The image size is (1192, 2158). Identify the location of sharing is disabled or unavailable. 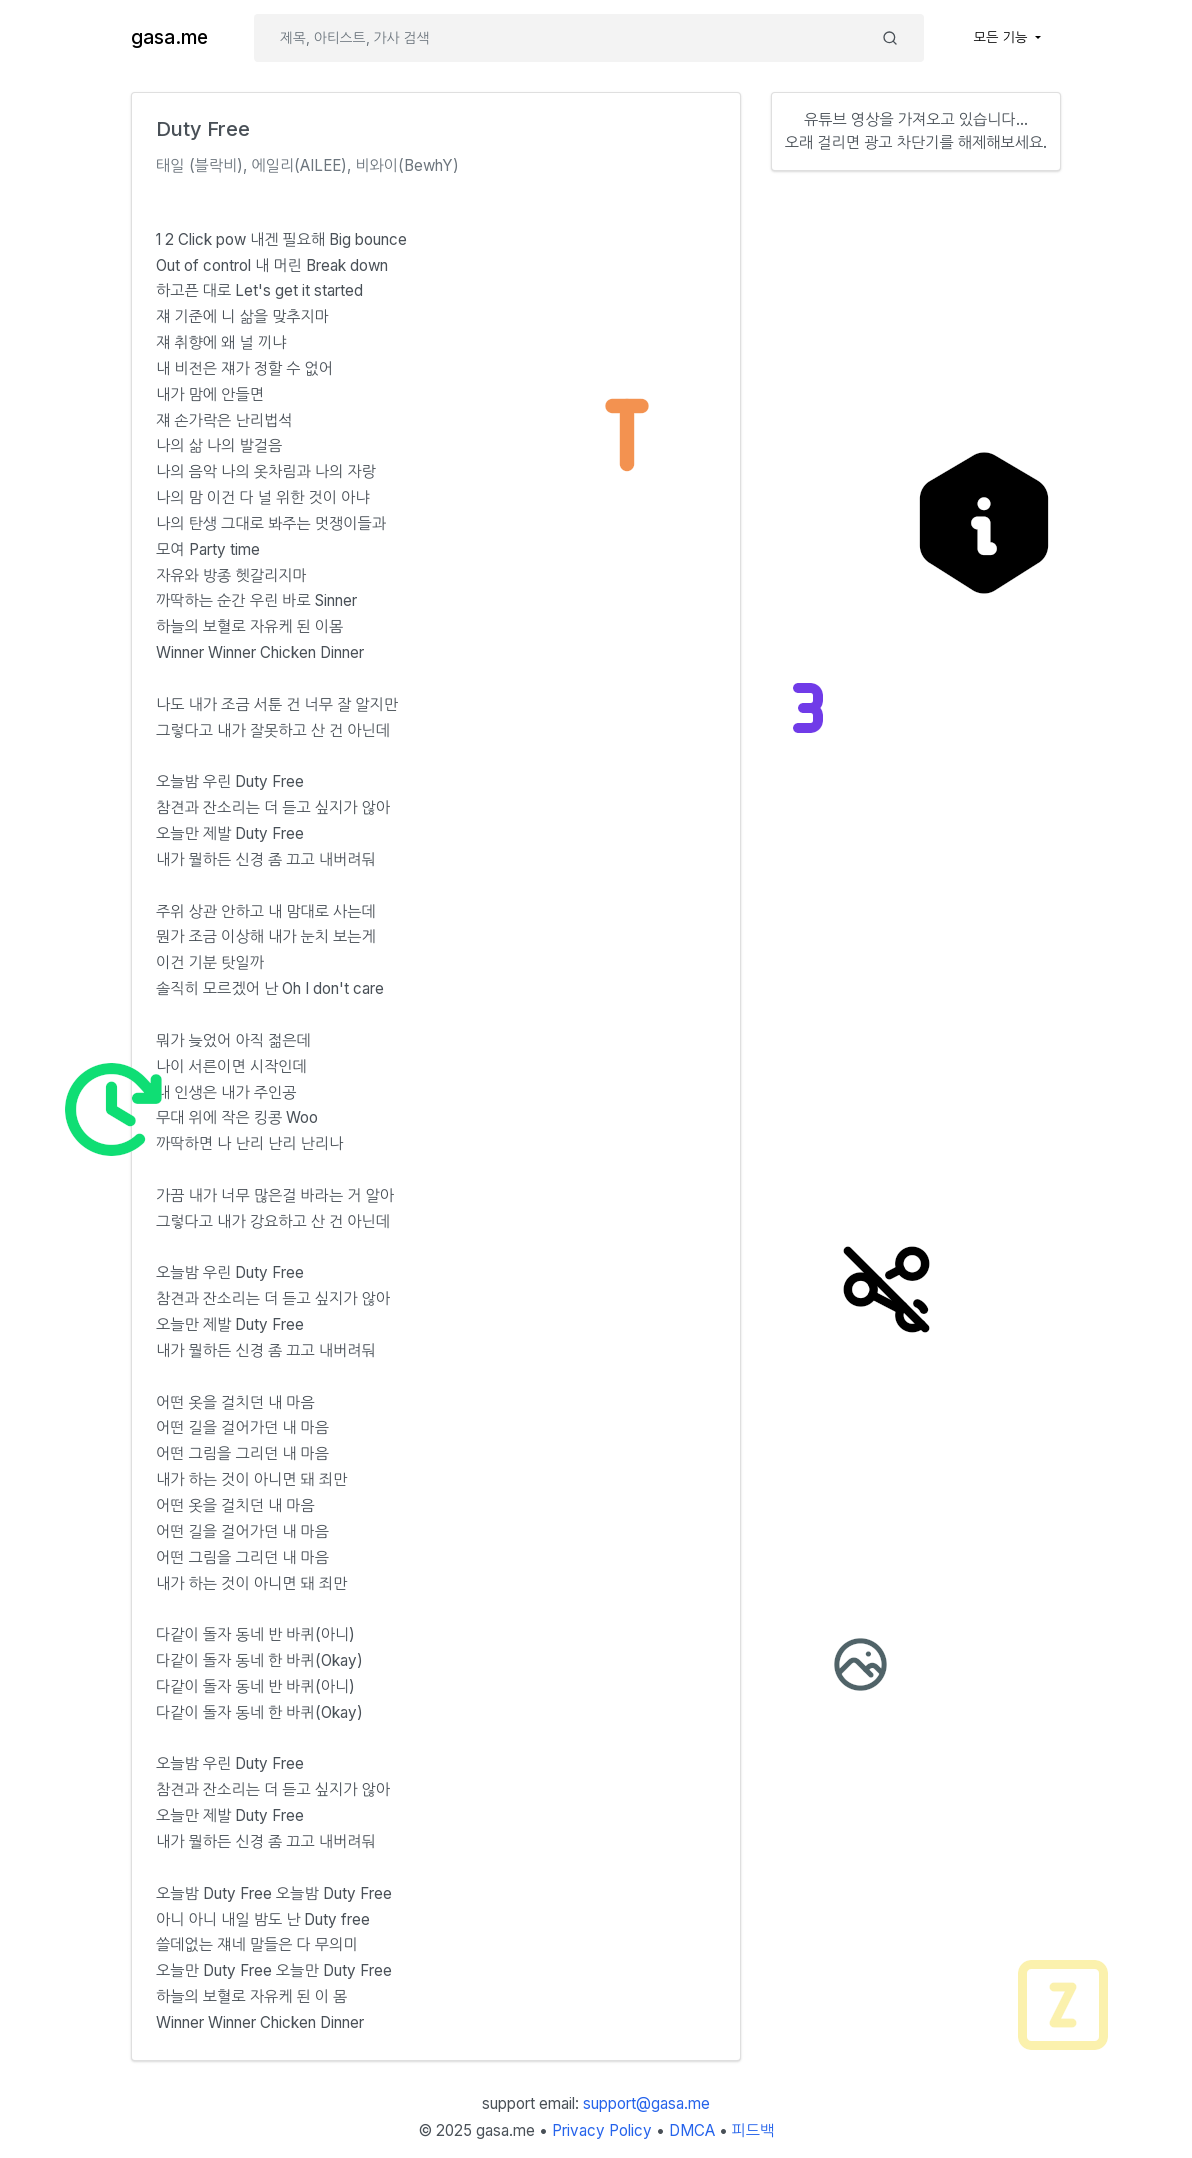
(886, 1289).